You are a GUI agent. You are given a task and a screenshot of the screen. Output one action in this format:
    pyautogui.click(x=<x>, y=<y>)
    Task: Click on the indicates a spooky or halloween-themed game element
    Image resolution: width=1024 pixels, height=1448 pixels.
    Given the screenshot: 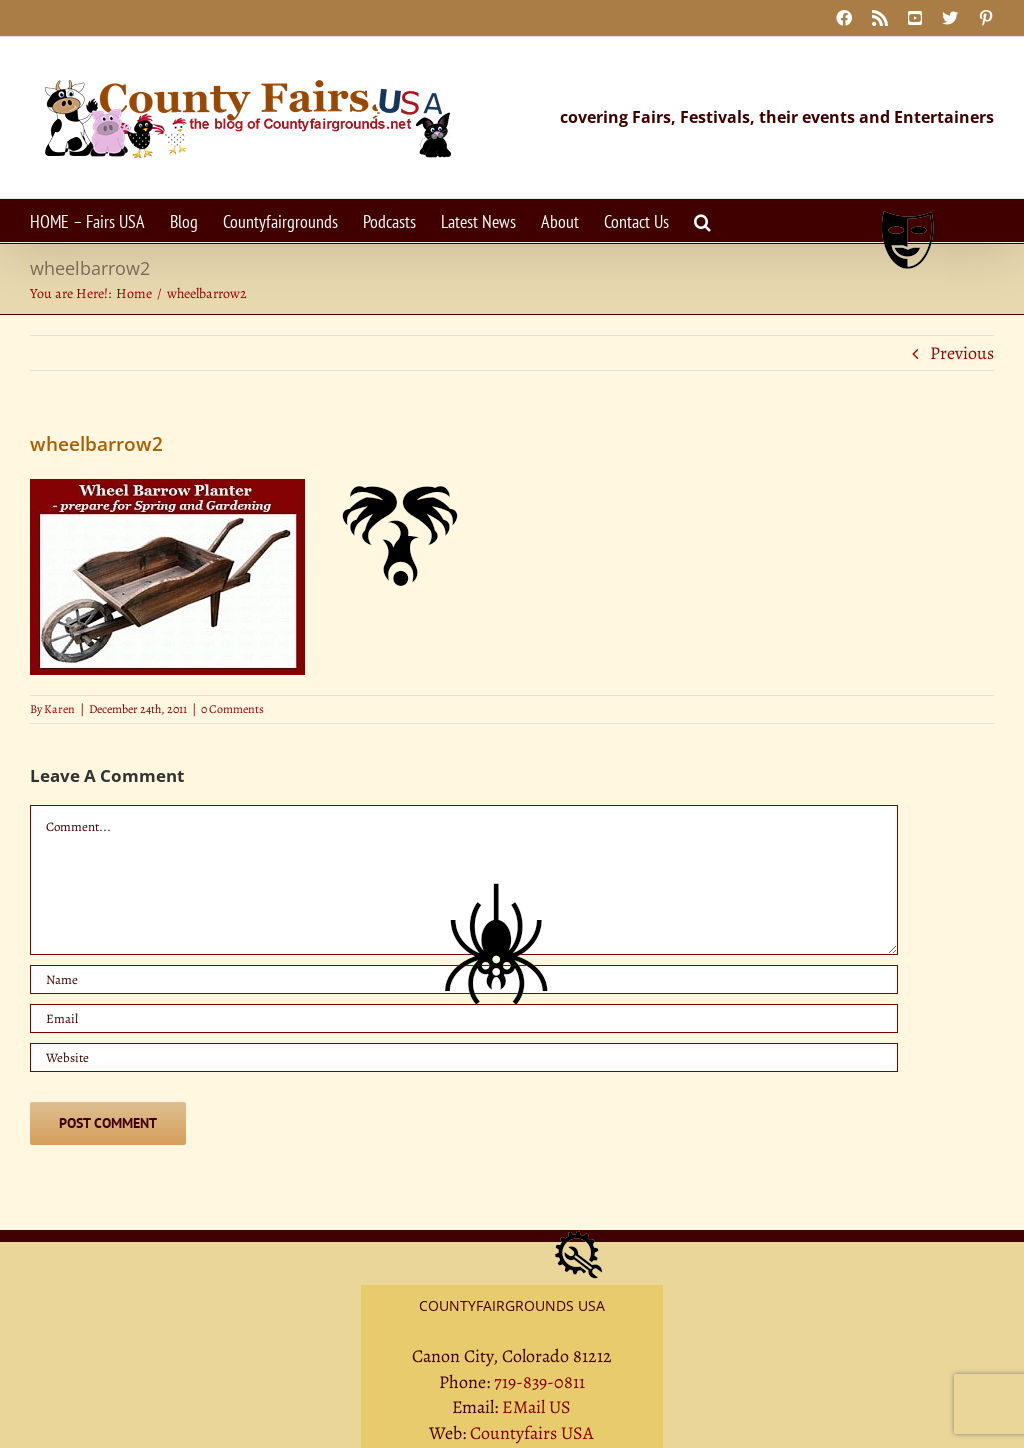 What is the action you would take?
    pyautogui.click(x=496, y=945)
    